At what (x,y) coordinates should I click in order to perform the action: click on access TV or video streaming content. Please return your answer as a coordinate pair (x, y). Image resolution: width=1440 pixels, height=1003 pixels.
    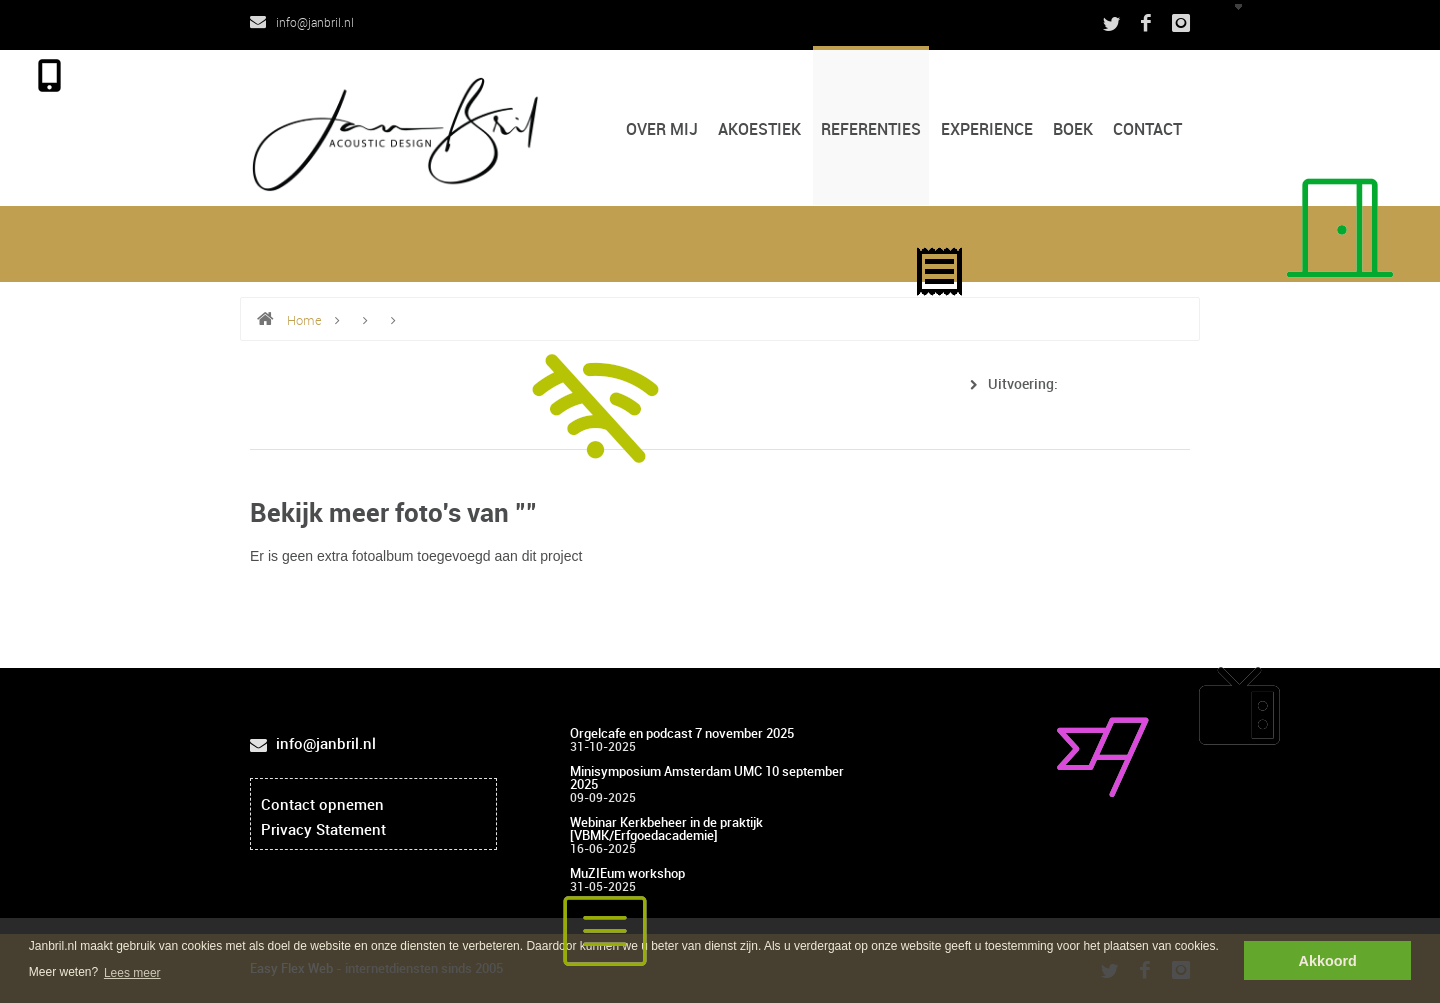
    Looking at the image, I should click on (1239, 710).